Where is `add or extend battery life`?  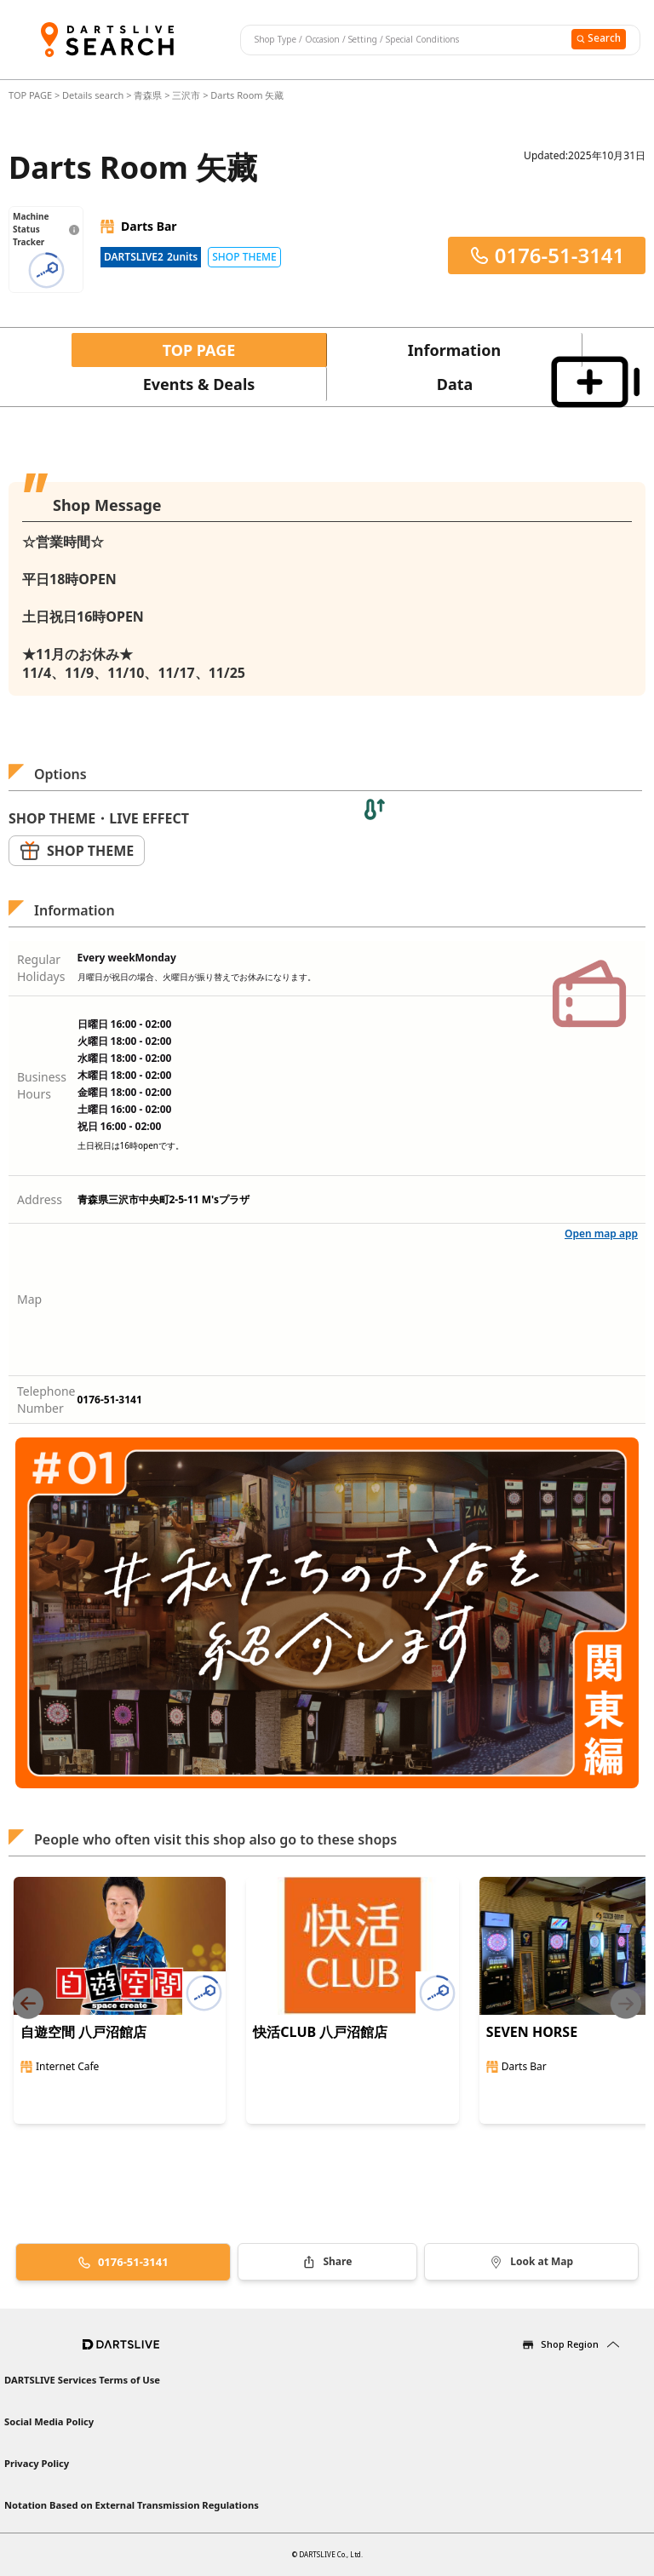 add or extend battery life is located at coordinates (594, 382).